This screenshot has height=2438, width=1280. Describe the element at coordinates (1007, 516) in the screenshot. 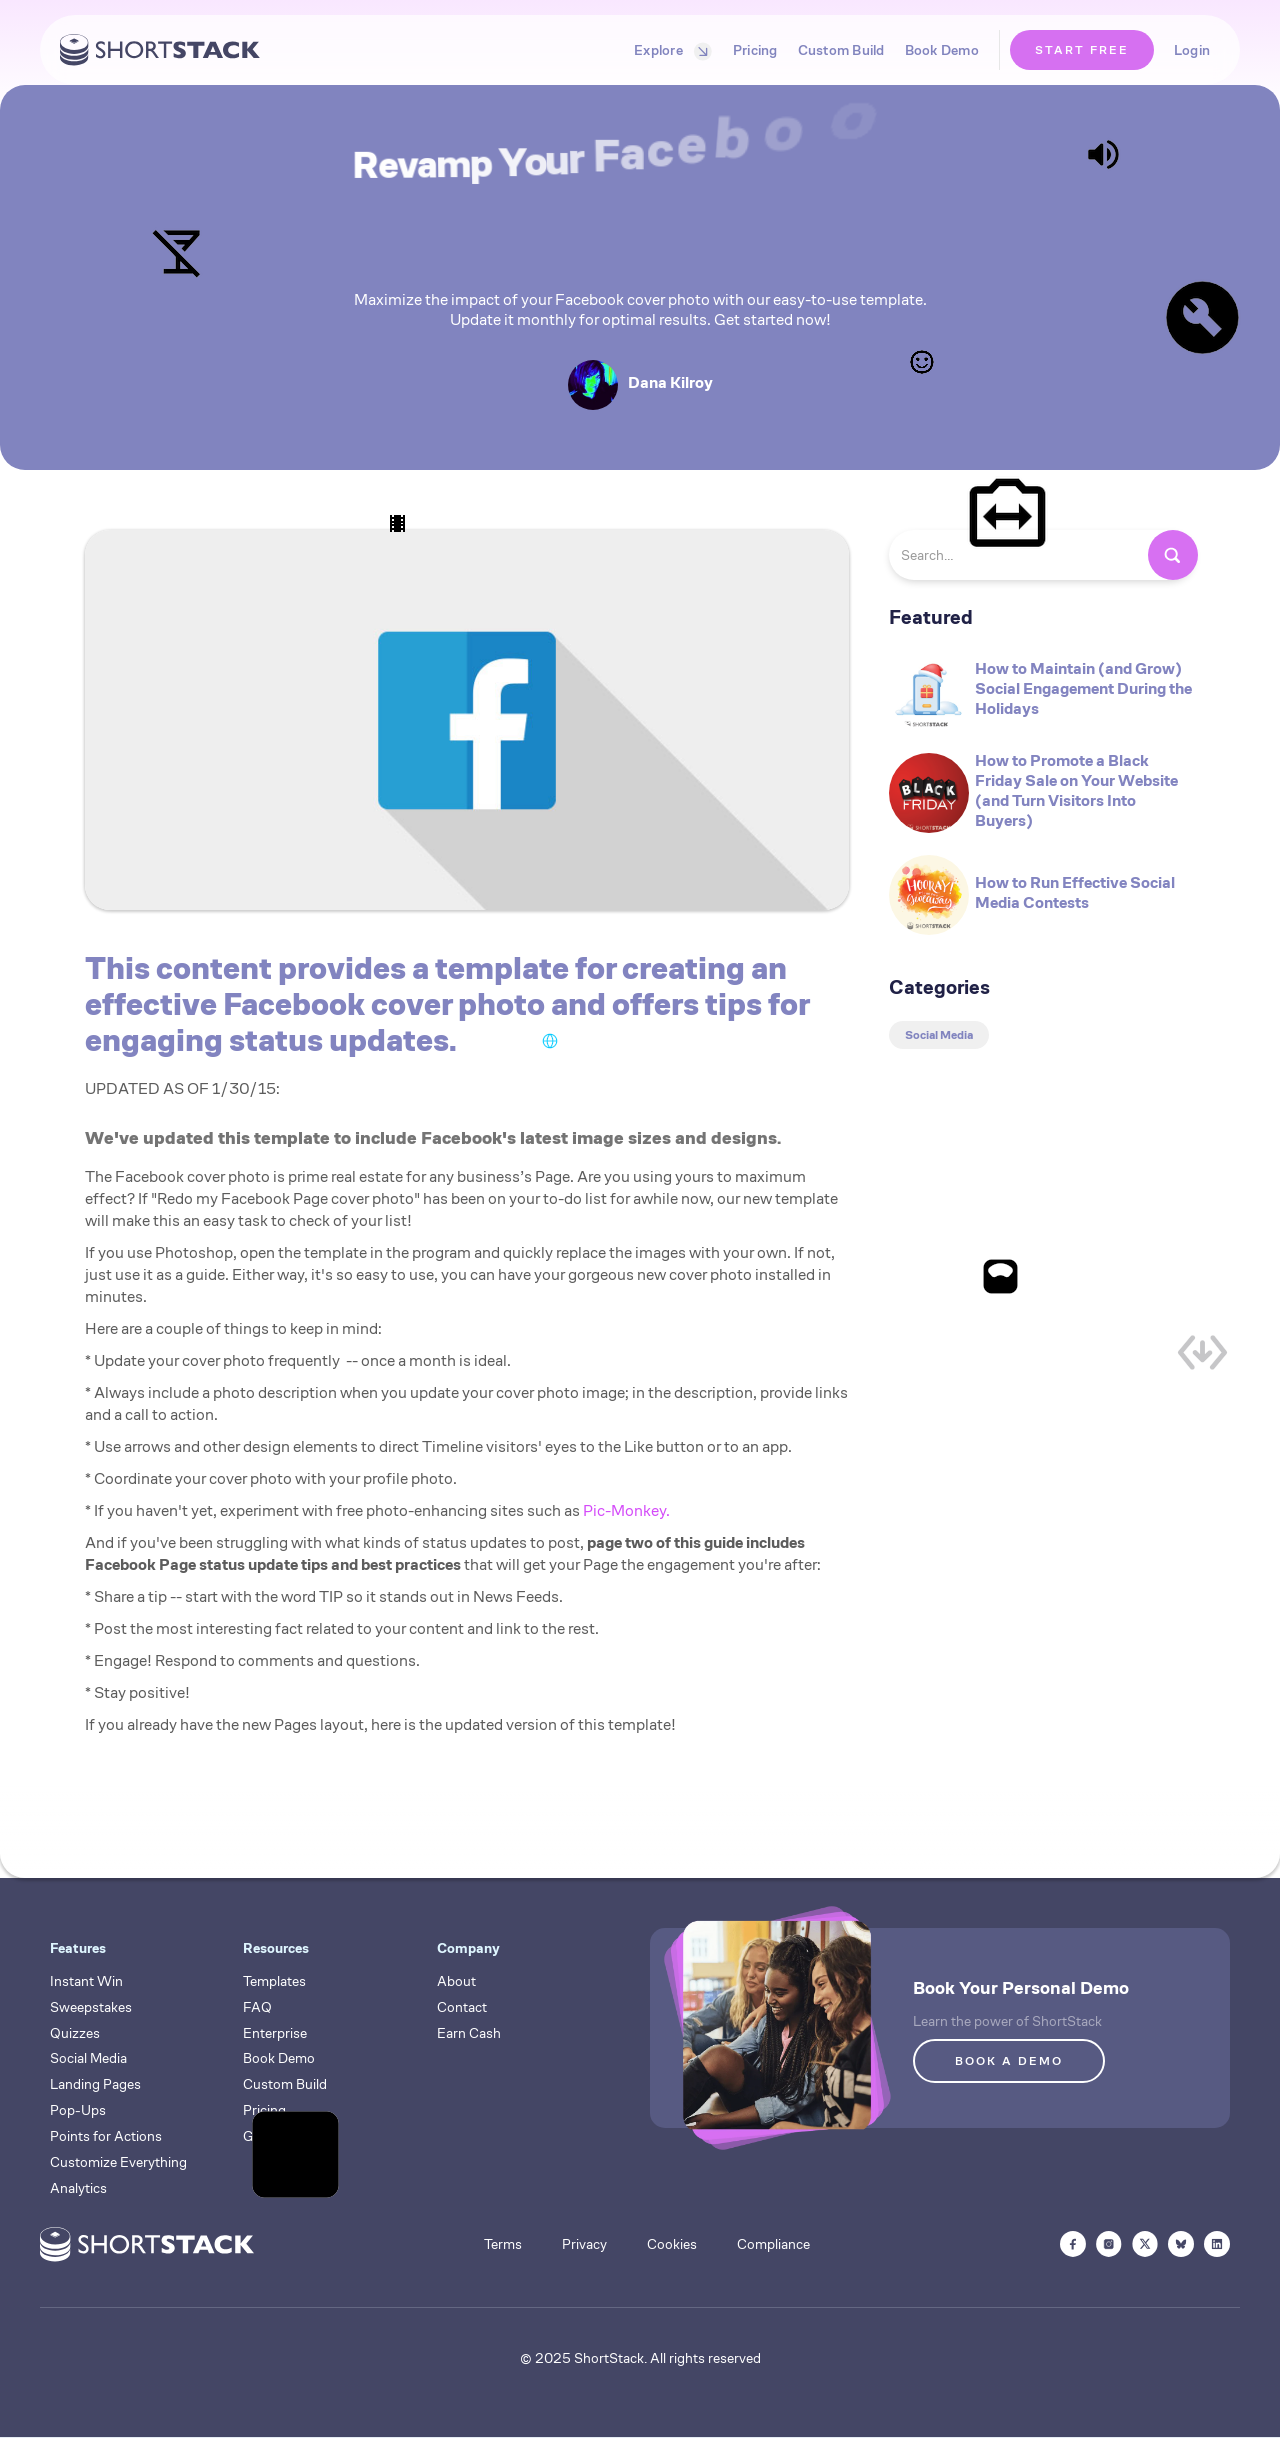

I see `switch between front and rear camera` at that location.